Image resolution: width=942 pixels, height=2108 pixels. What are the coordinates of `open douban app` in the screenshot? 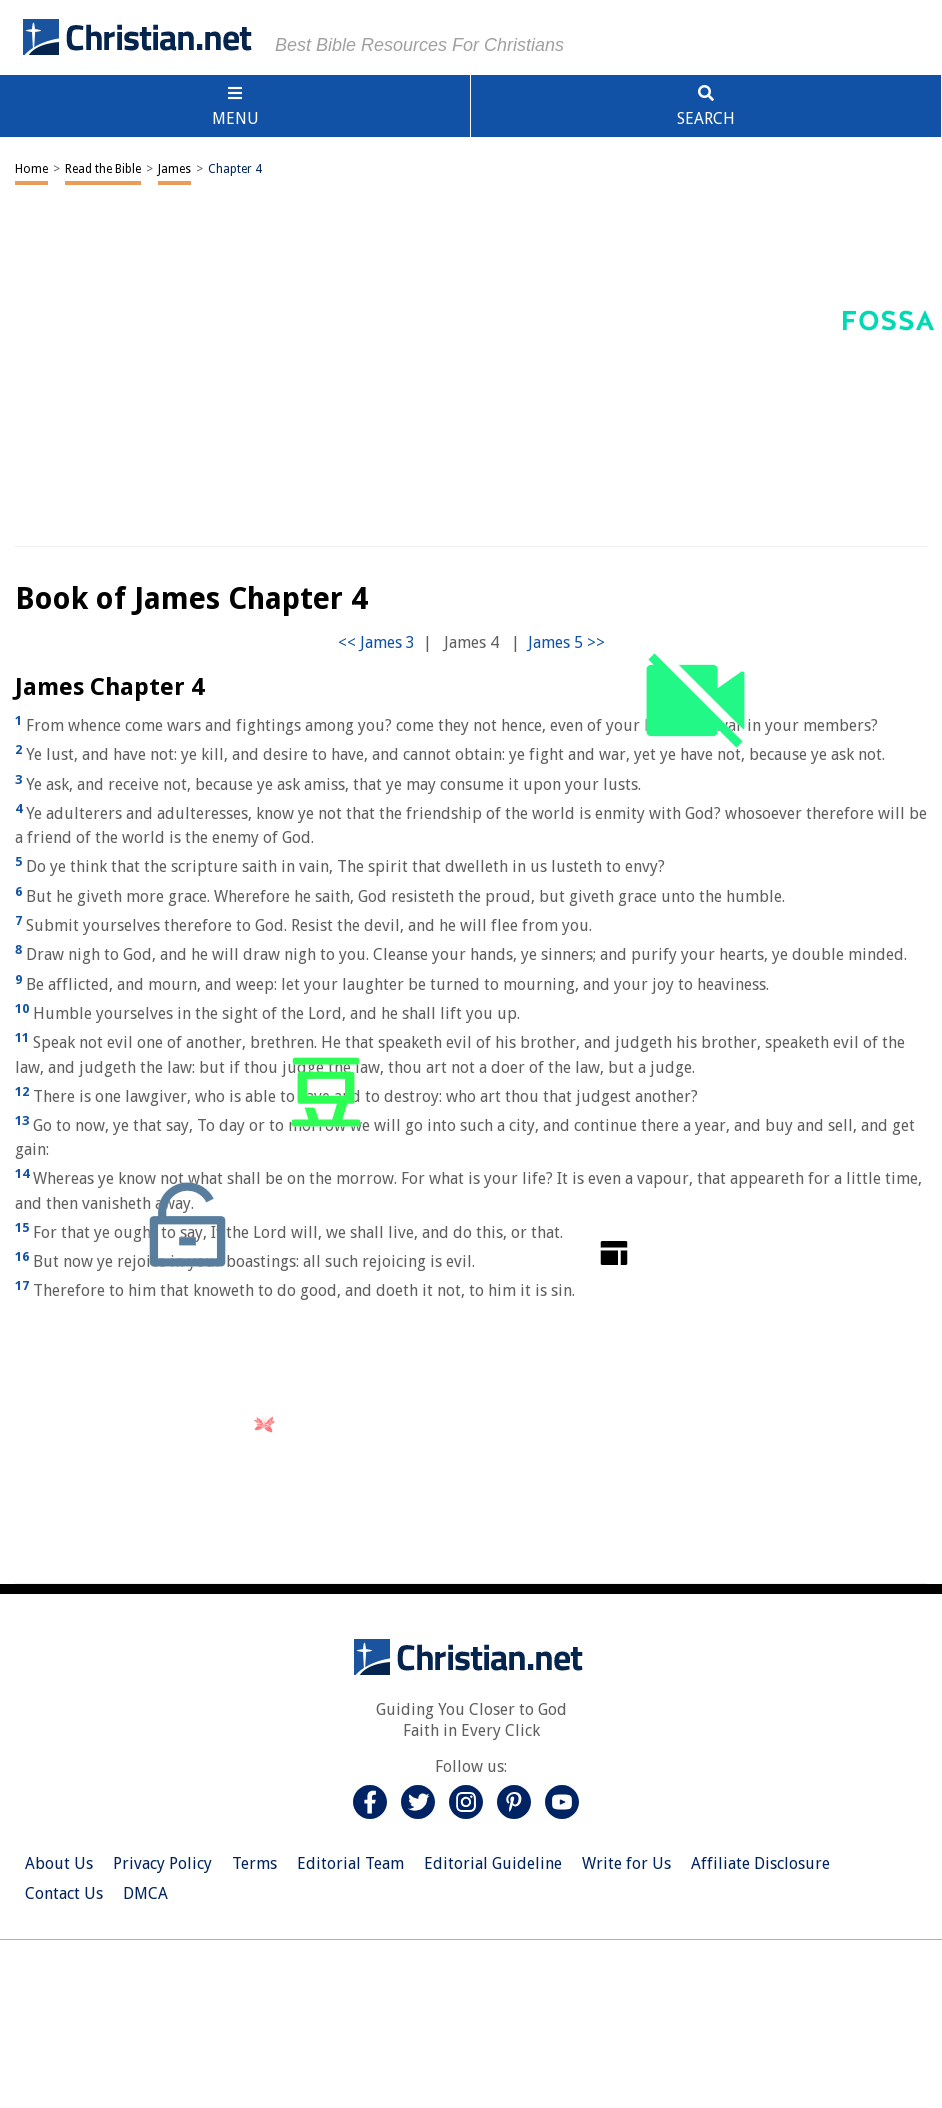 It's located at (326, 1092).